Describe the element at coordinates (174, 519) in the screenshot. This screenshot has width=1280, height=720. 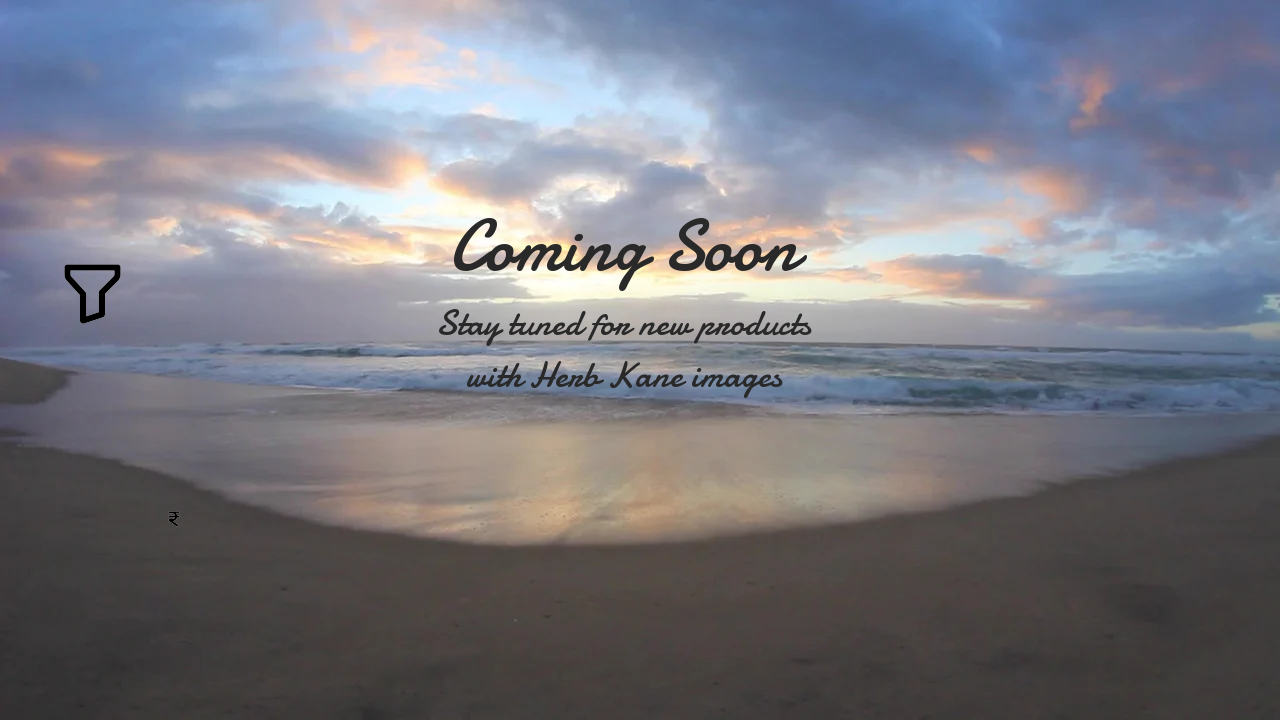
I see `view price in indian rupees` at that location.